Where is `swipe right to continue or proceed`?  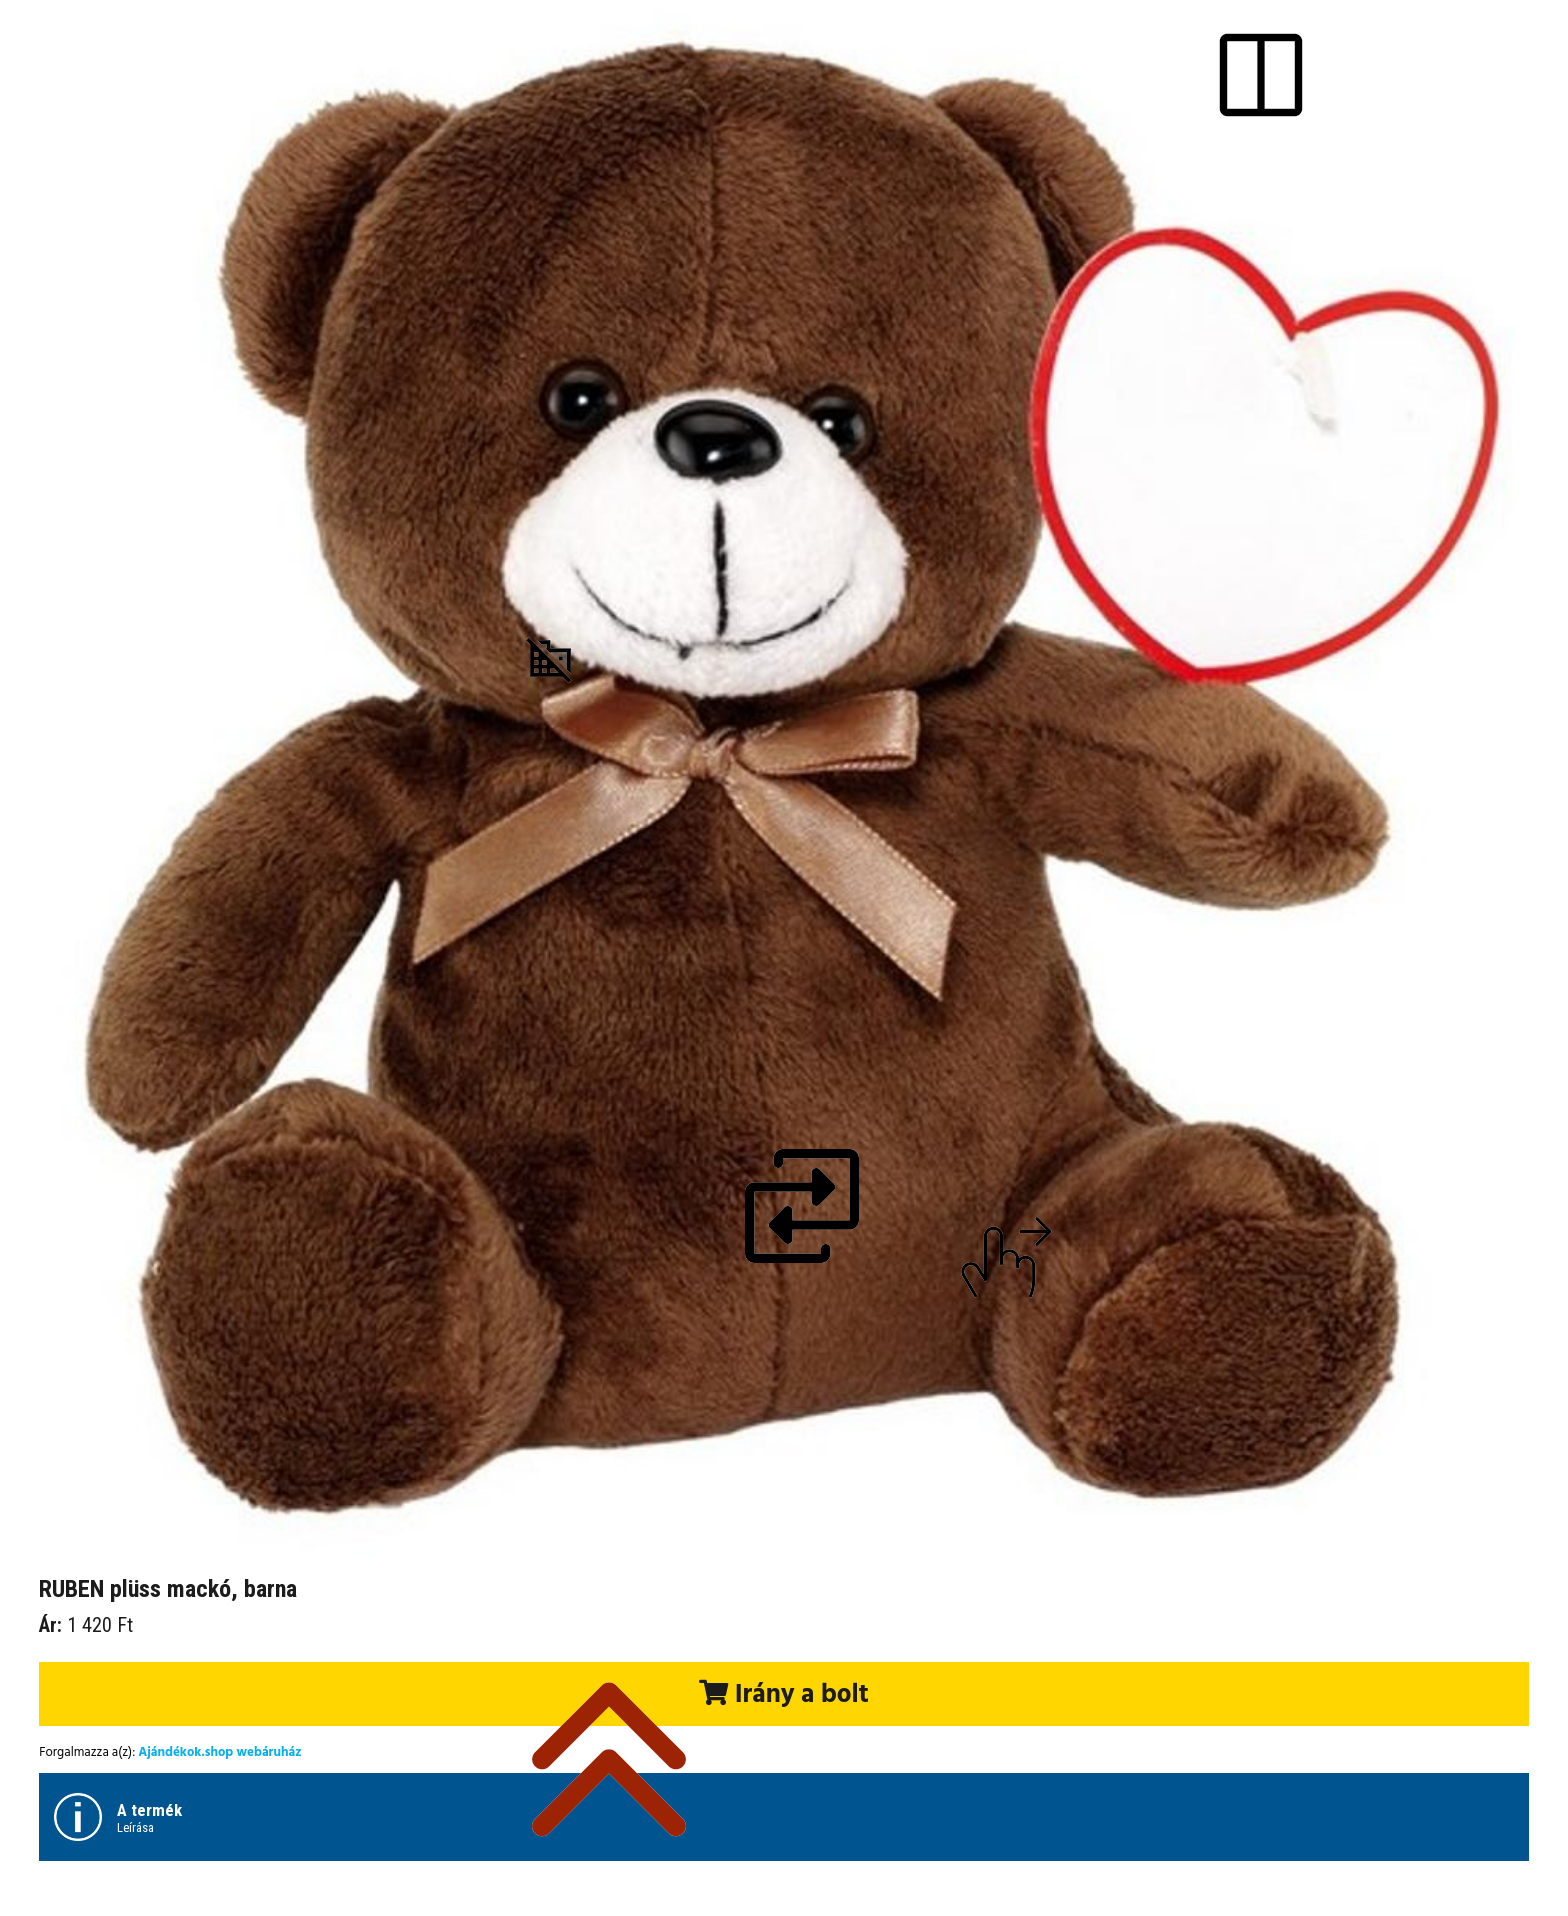
swipe right to continue or proceed is located at coordinates (1001, 1260).